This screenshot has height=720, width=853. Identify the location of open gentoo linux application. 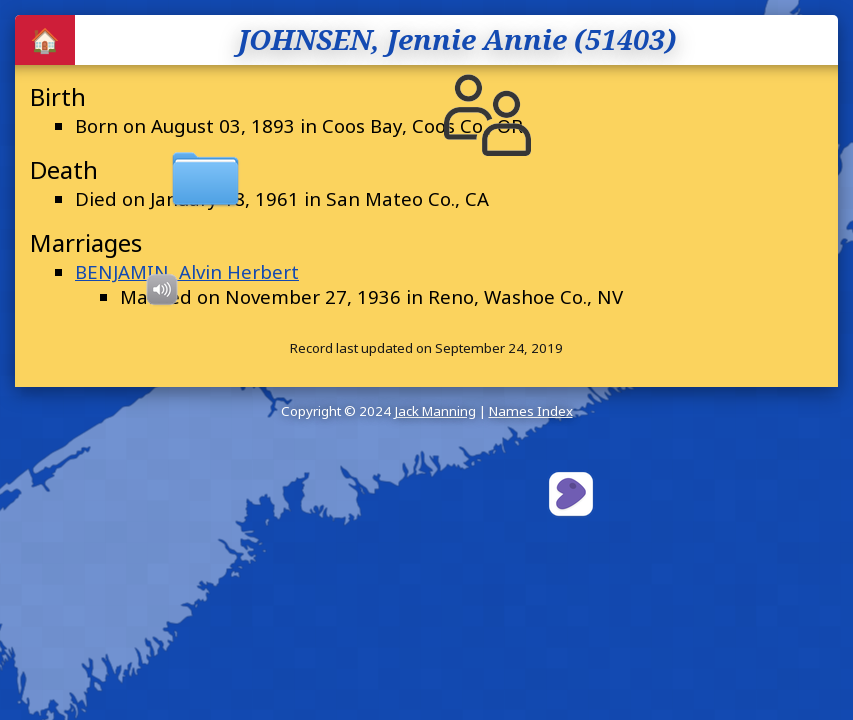
(571, 494).